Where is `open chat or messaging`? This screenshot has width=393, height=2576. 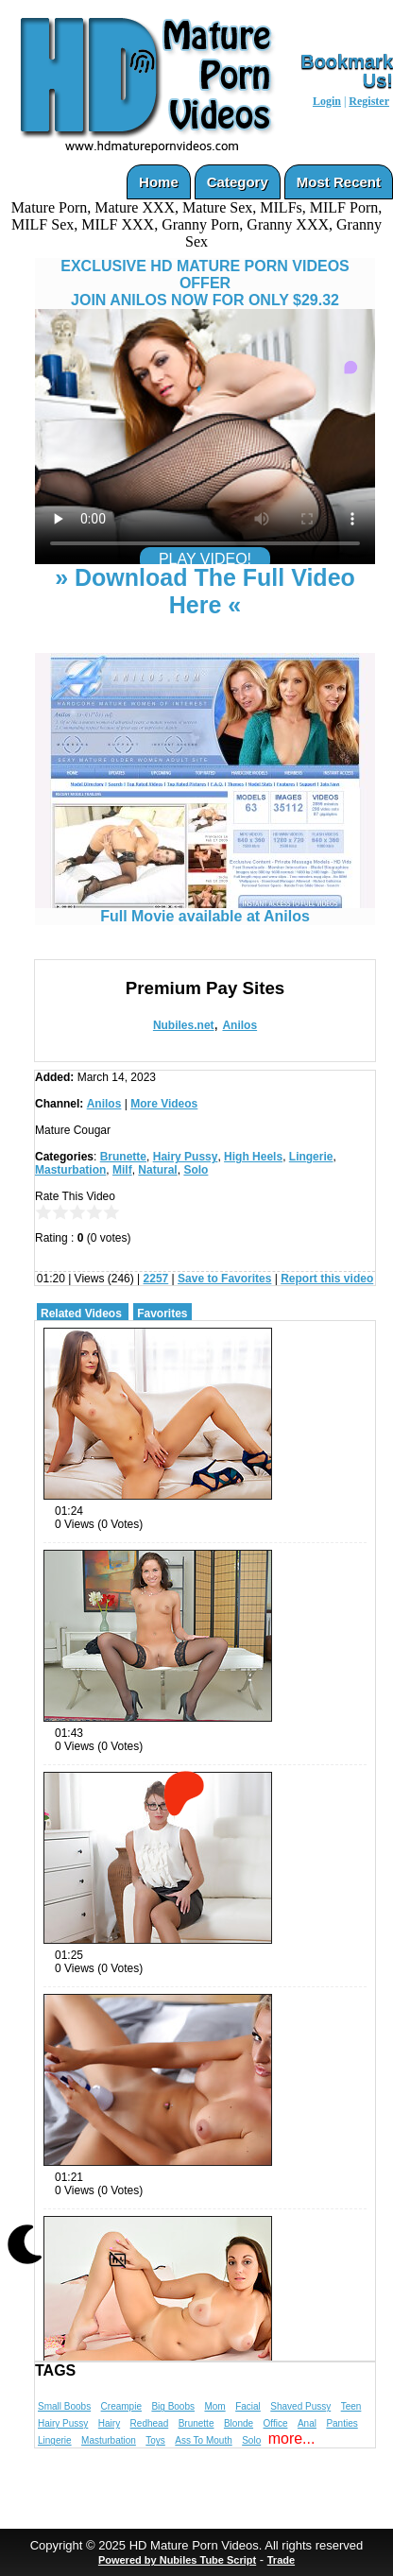 open chat or messaging is located at coordinates (350, 368).